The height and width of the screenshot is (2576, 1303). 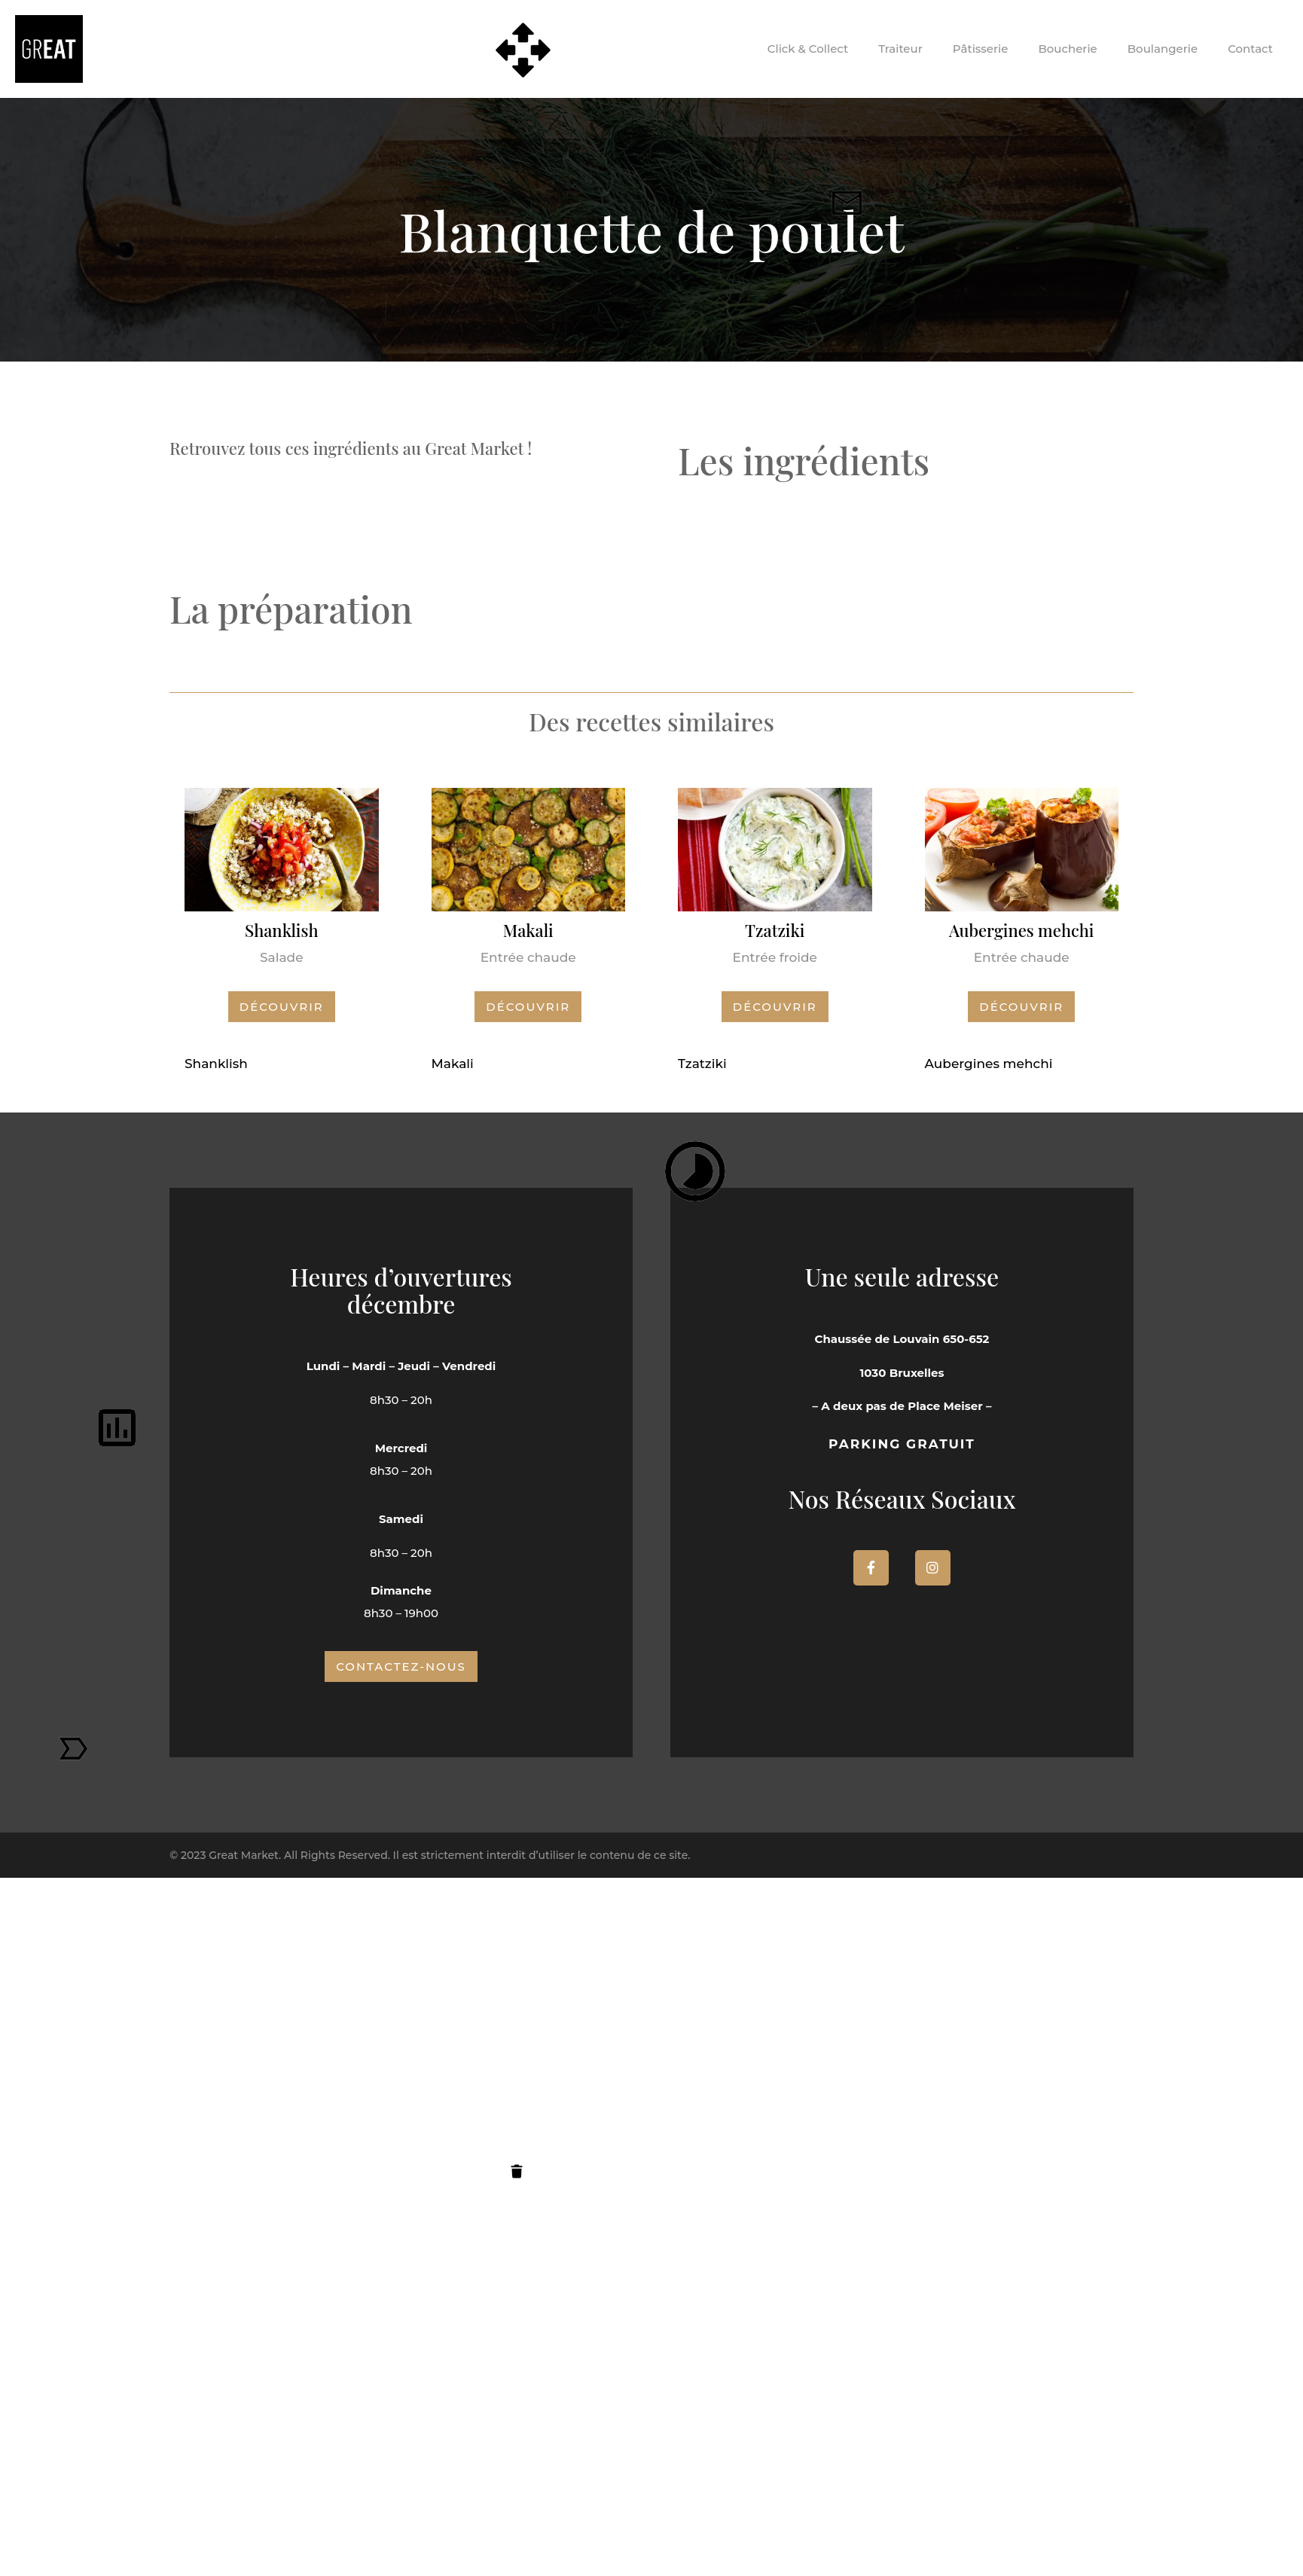 What do you see at coordinates (73, 1748) in the screenshot?
I see `mark a message or item as important` at bounding box center [73, 1748].